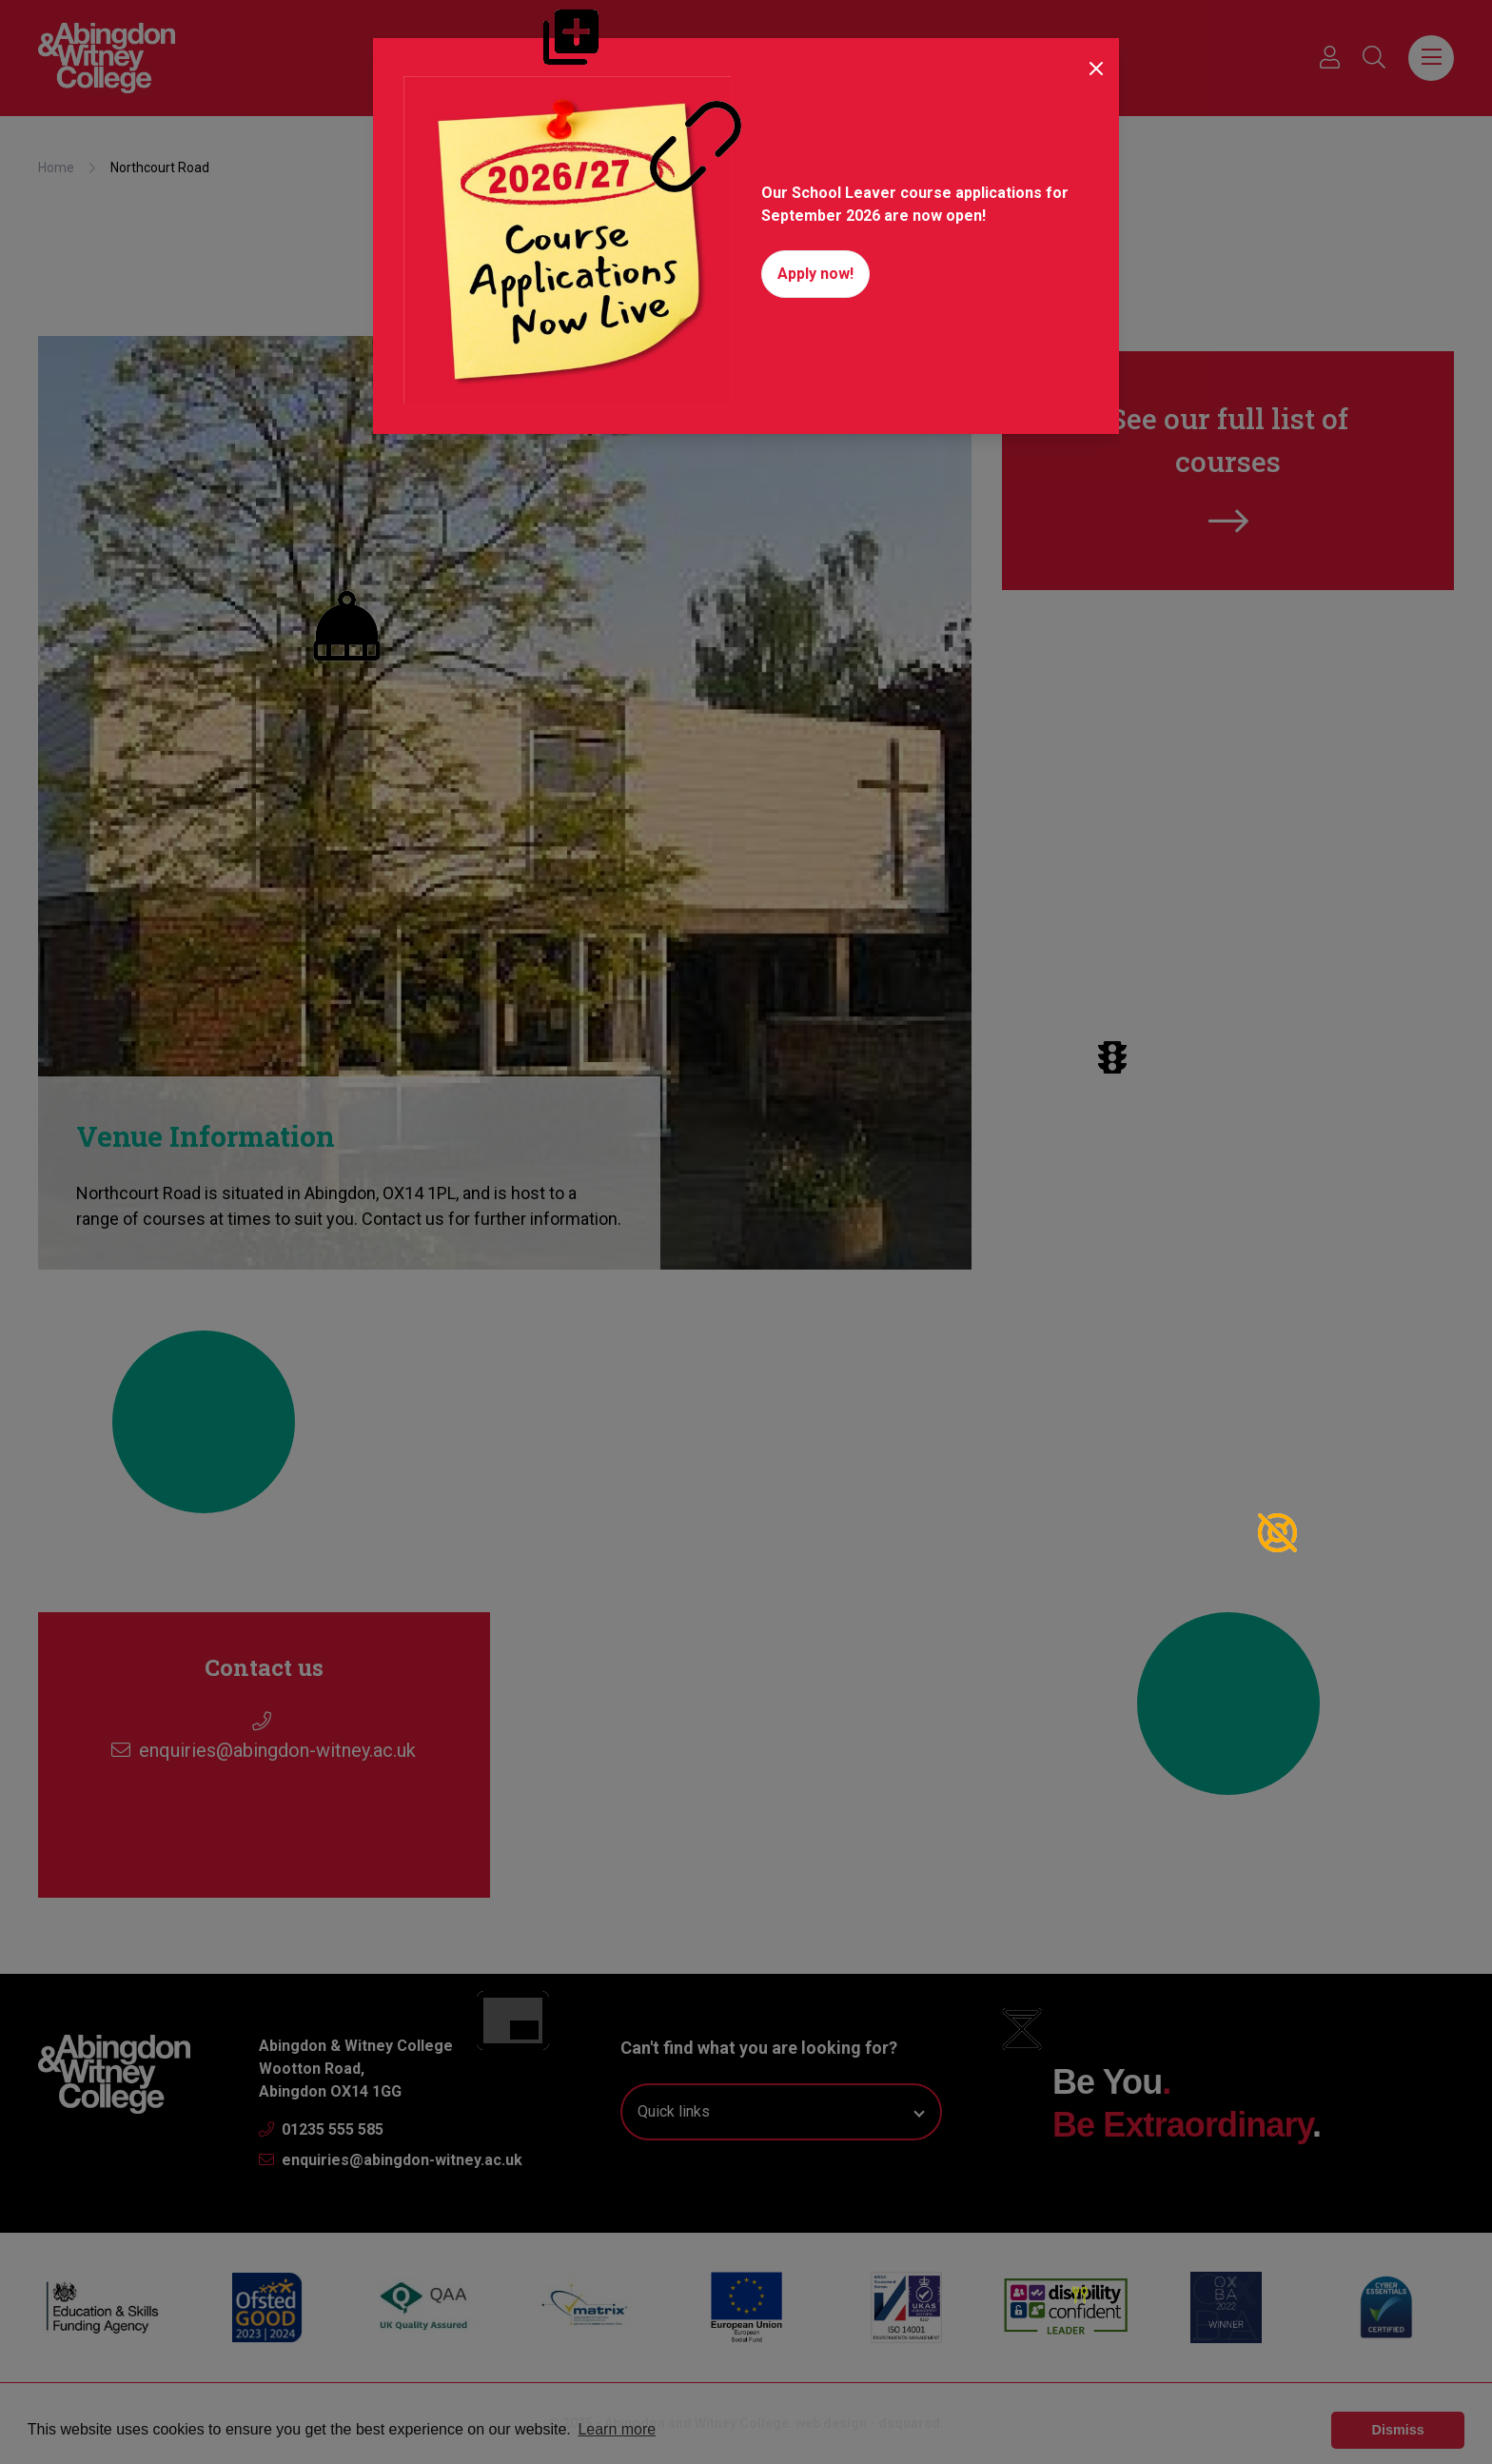 This screenshot has width=1492, height=2464. Describe the element at coordinates (346, 629) in the screenshot. I see `select winter or cold weather clothing category` at that location.